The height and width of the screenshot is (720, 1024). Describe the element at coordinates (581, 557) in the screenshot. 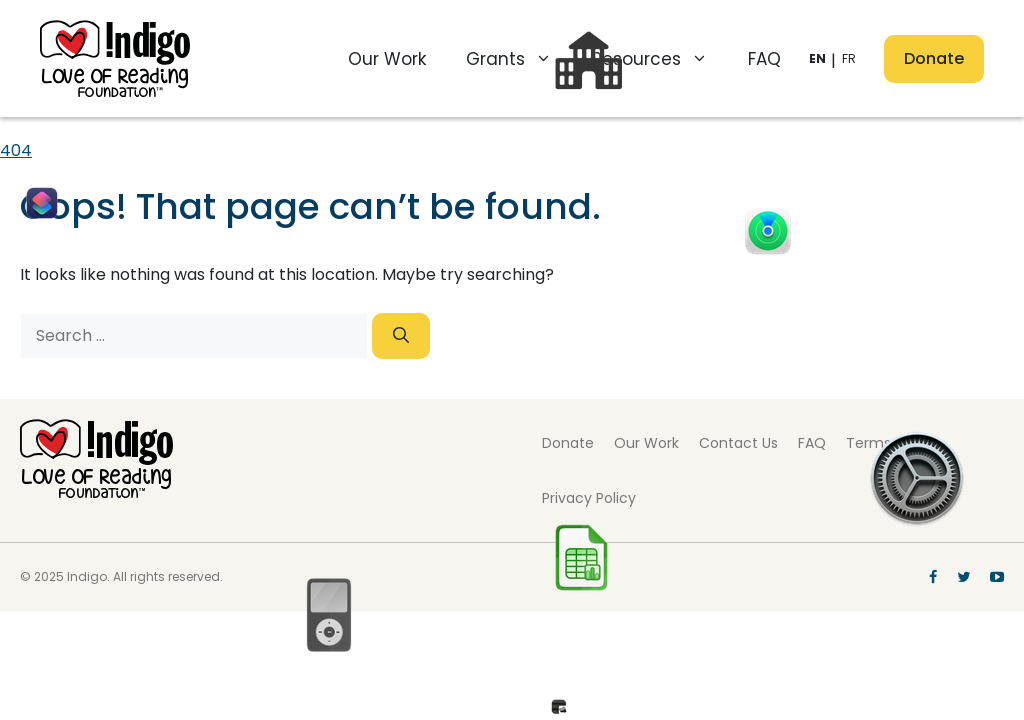

I see `open an opendocument spreadsheet file` at that location.